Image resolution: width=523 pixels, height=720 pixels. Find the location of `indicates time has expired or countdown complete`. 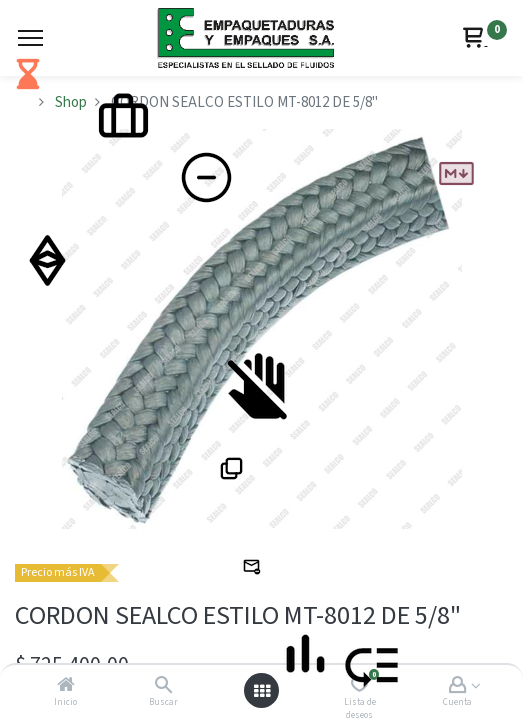

indicates time has expired or countdown complete is located at coordinates (28, 74).